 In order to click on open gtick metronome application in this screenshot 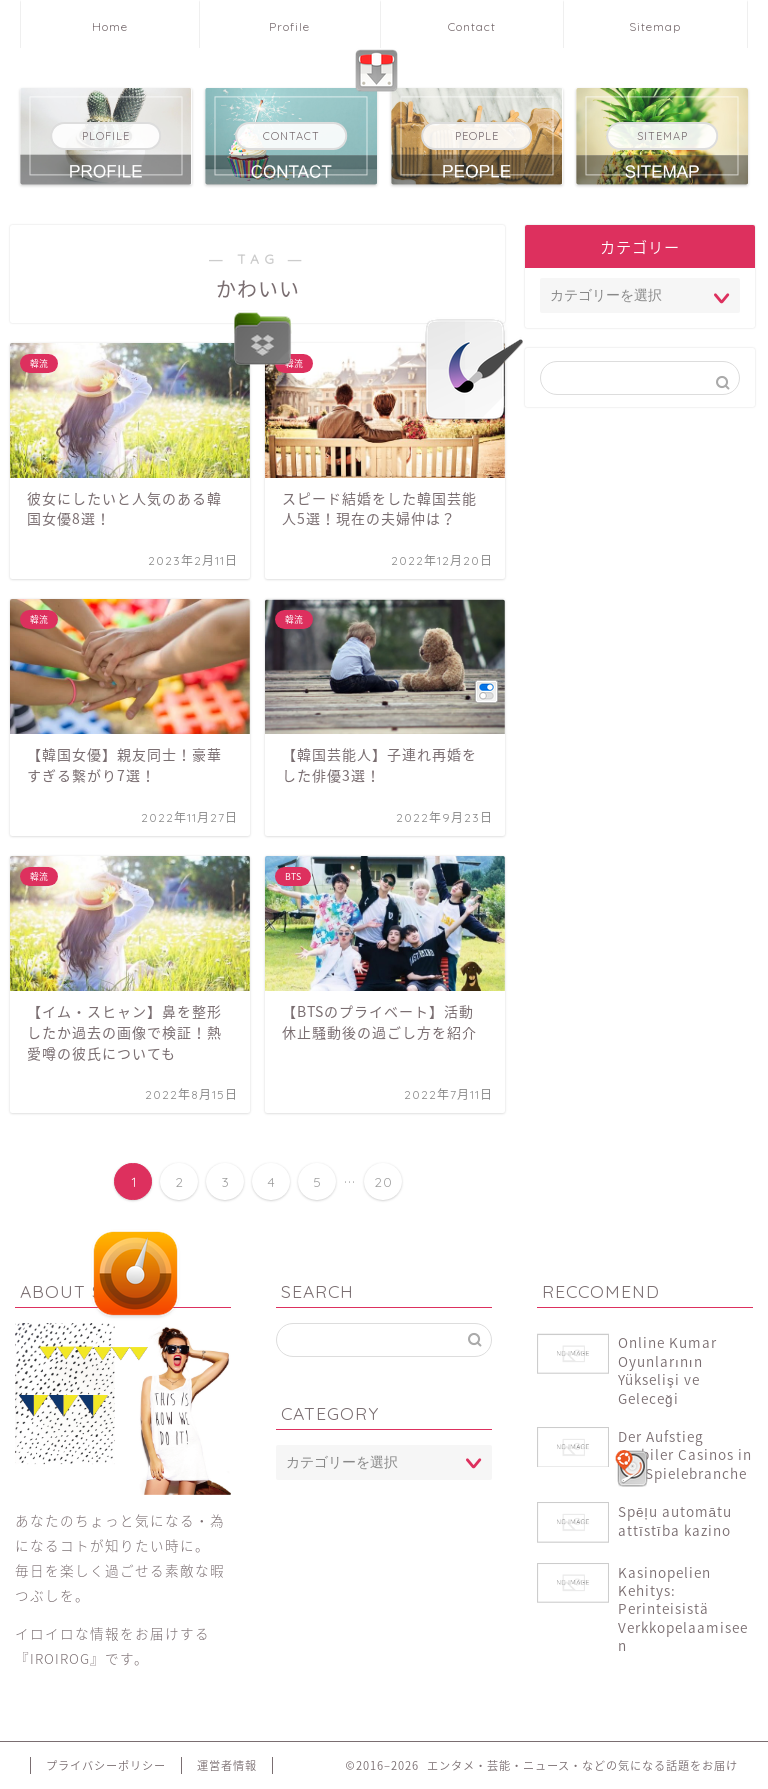, I will do `click(135, 1273)`.